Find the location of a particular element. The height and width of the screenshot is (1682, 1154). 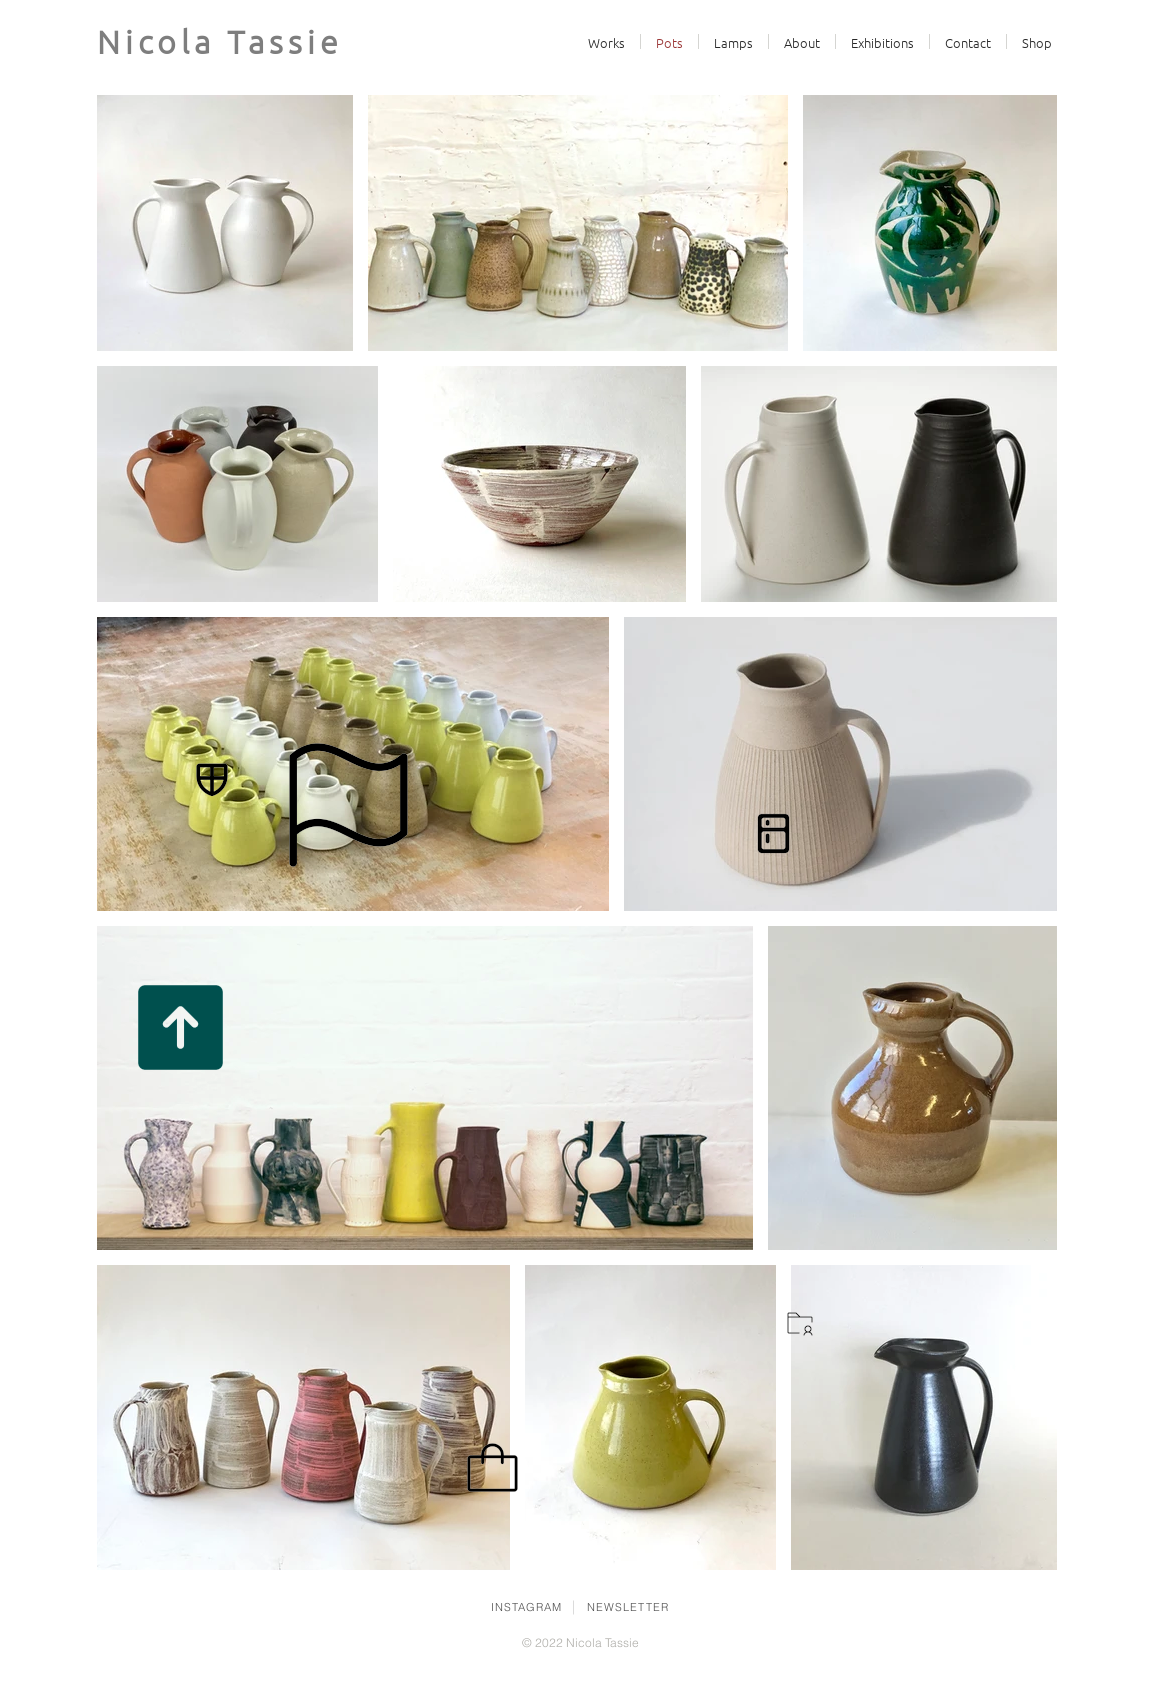

access kitchen appliance controls is located at coordinates (773, 833).